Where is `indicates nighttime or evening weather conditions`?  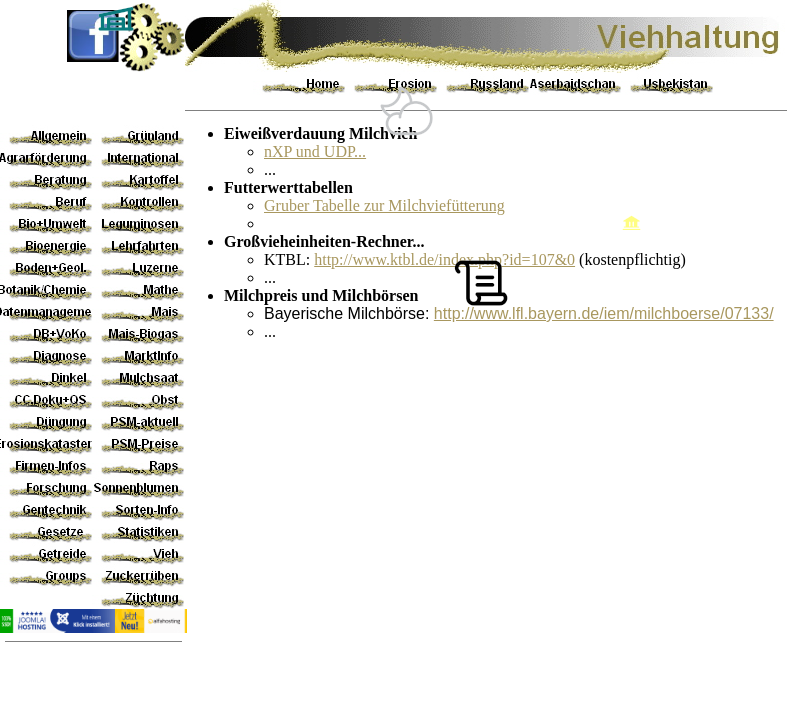
indicates nighttime or evening weather conditions is located at coordinates (405, 113).